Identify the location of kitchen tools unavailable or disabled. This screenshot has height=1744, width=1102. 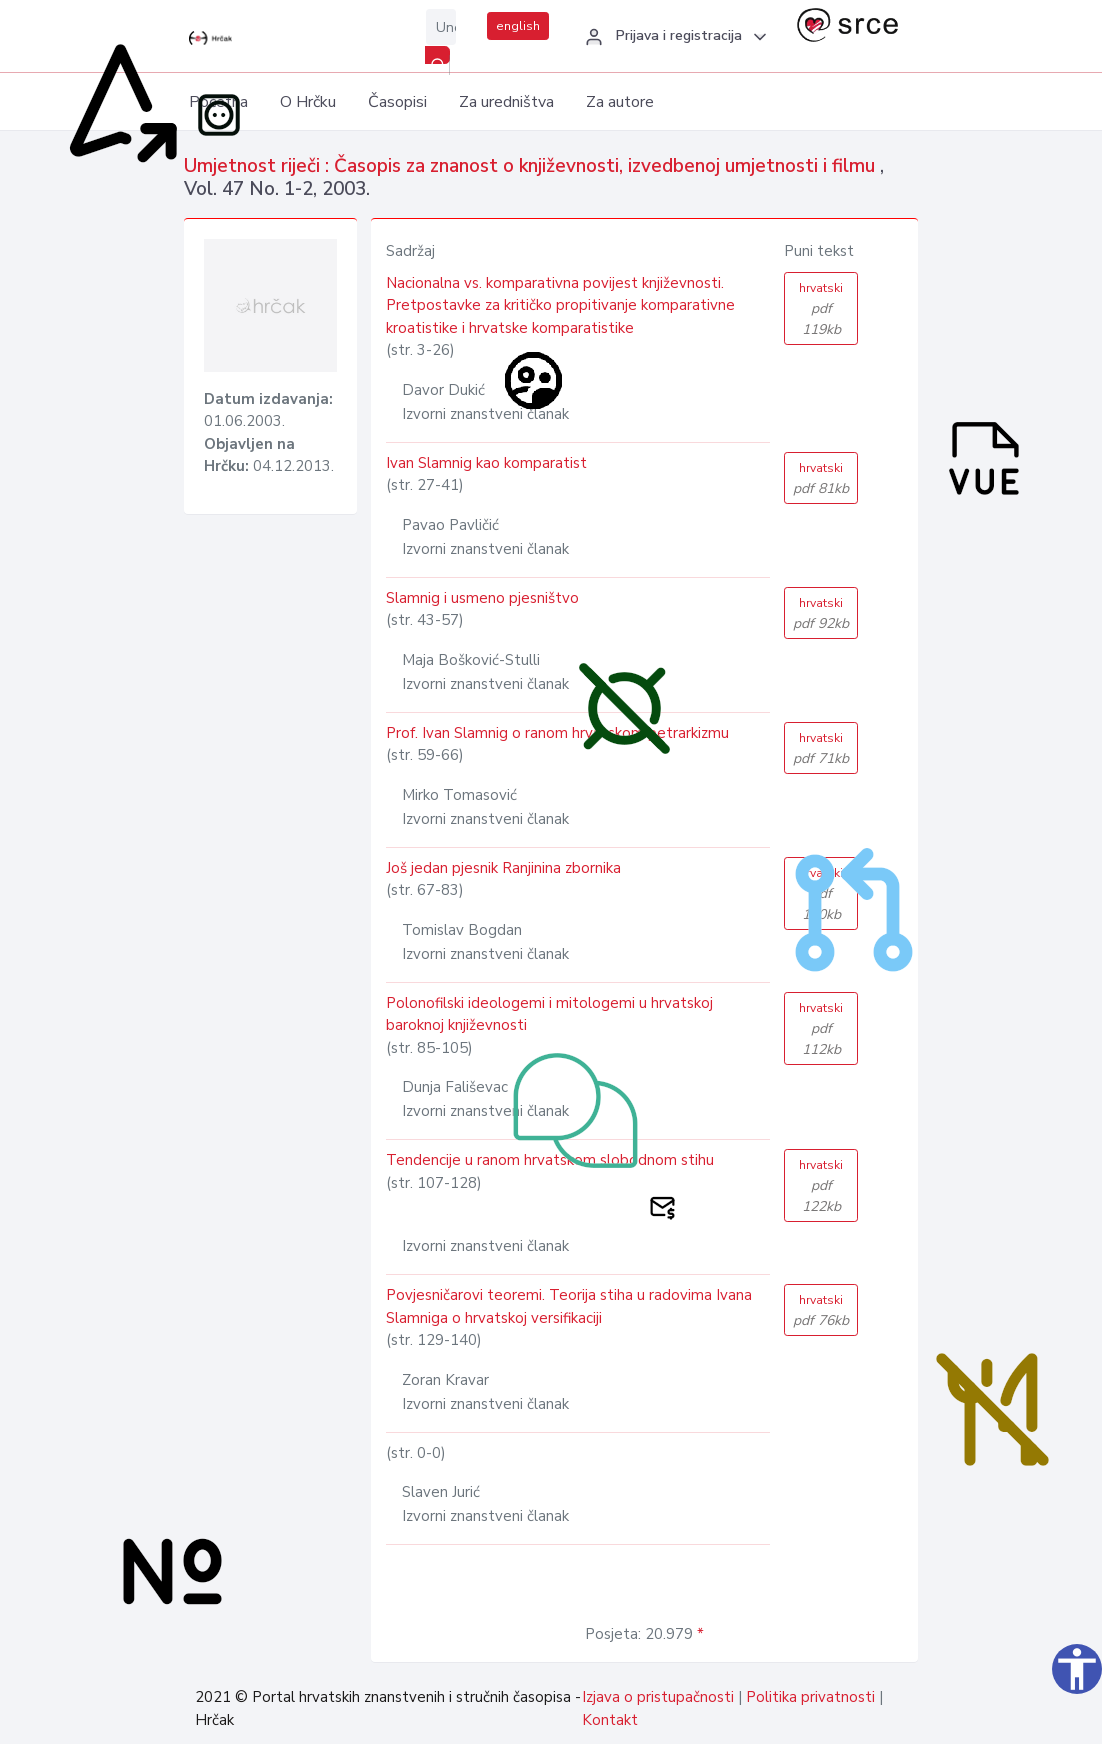
(992, 1409).